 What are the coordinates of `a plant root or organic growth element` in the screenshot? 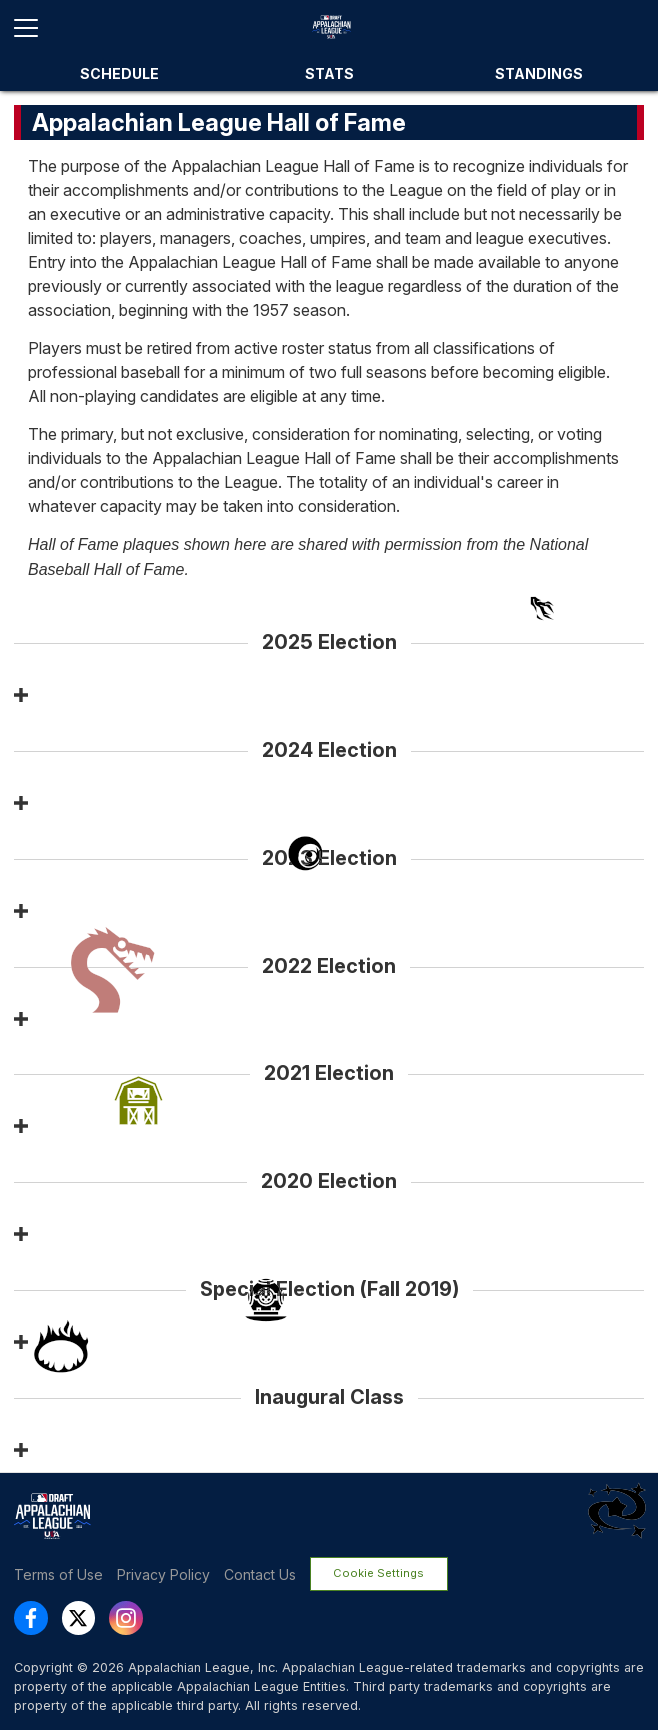 It's located at (542, 608).